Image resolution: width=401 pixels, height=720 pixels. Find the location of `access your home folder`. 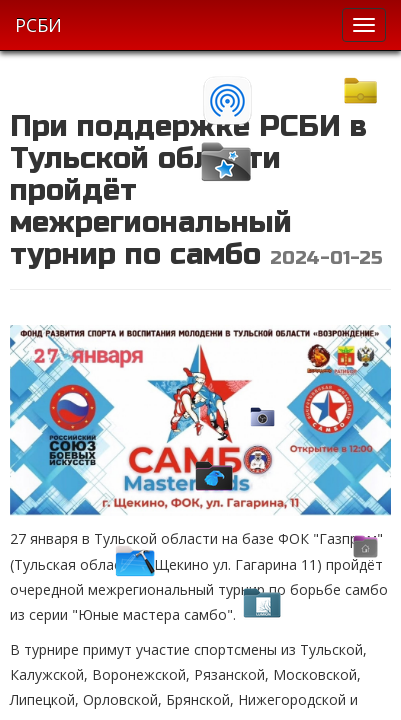

access your home folder is located at coordinates (365, 546).